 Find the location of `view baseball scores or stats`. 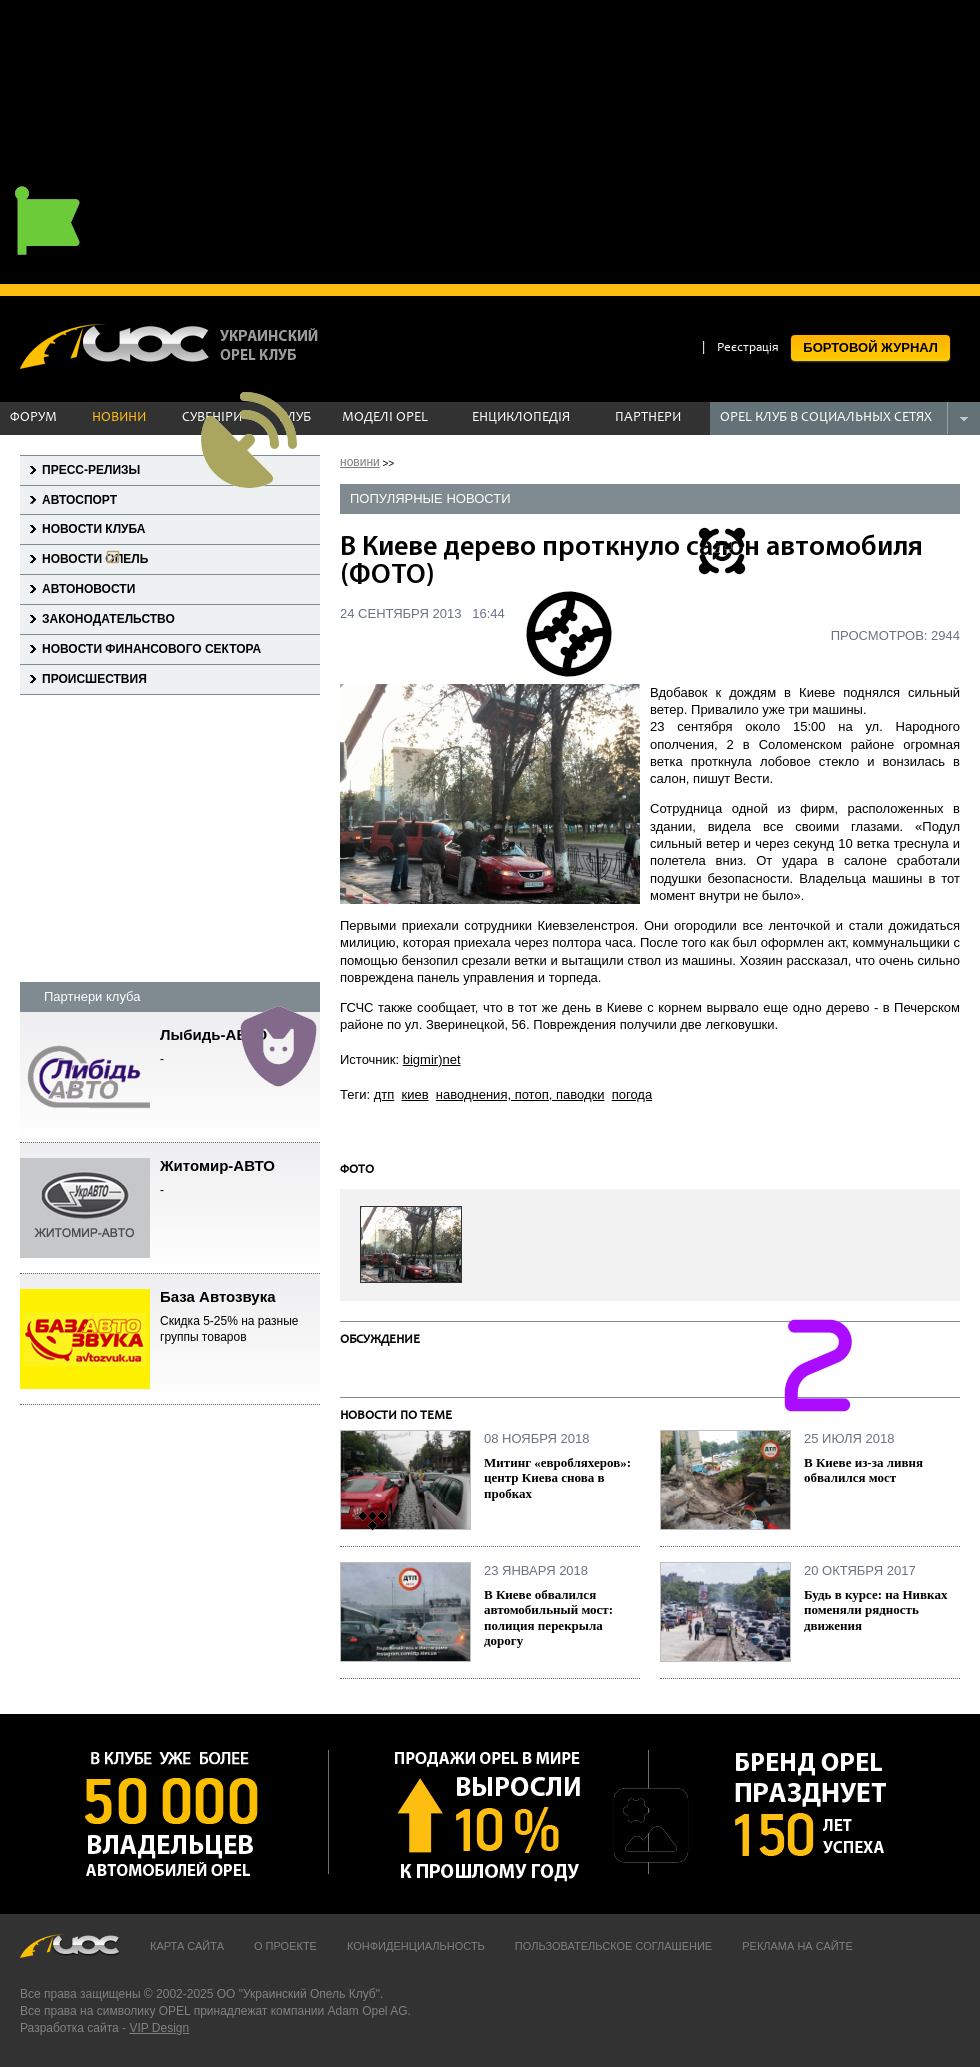

view baseball scores or stats is located at coordinates (569, 634).